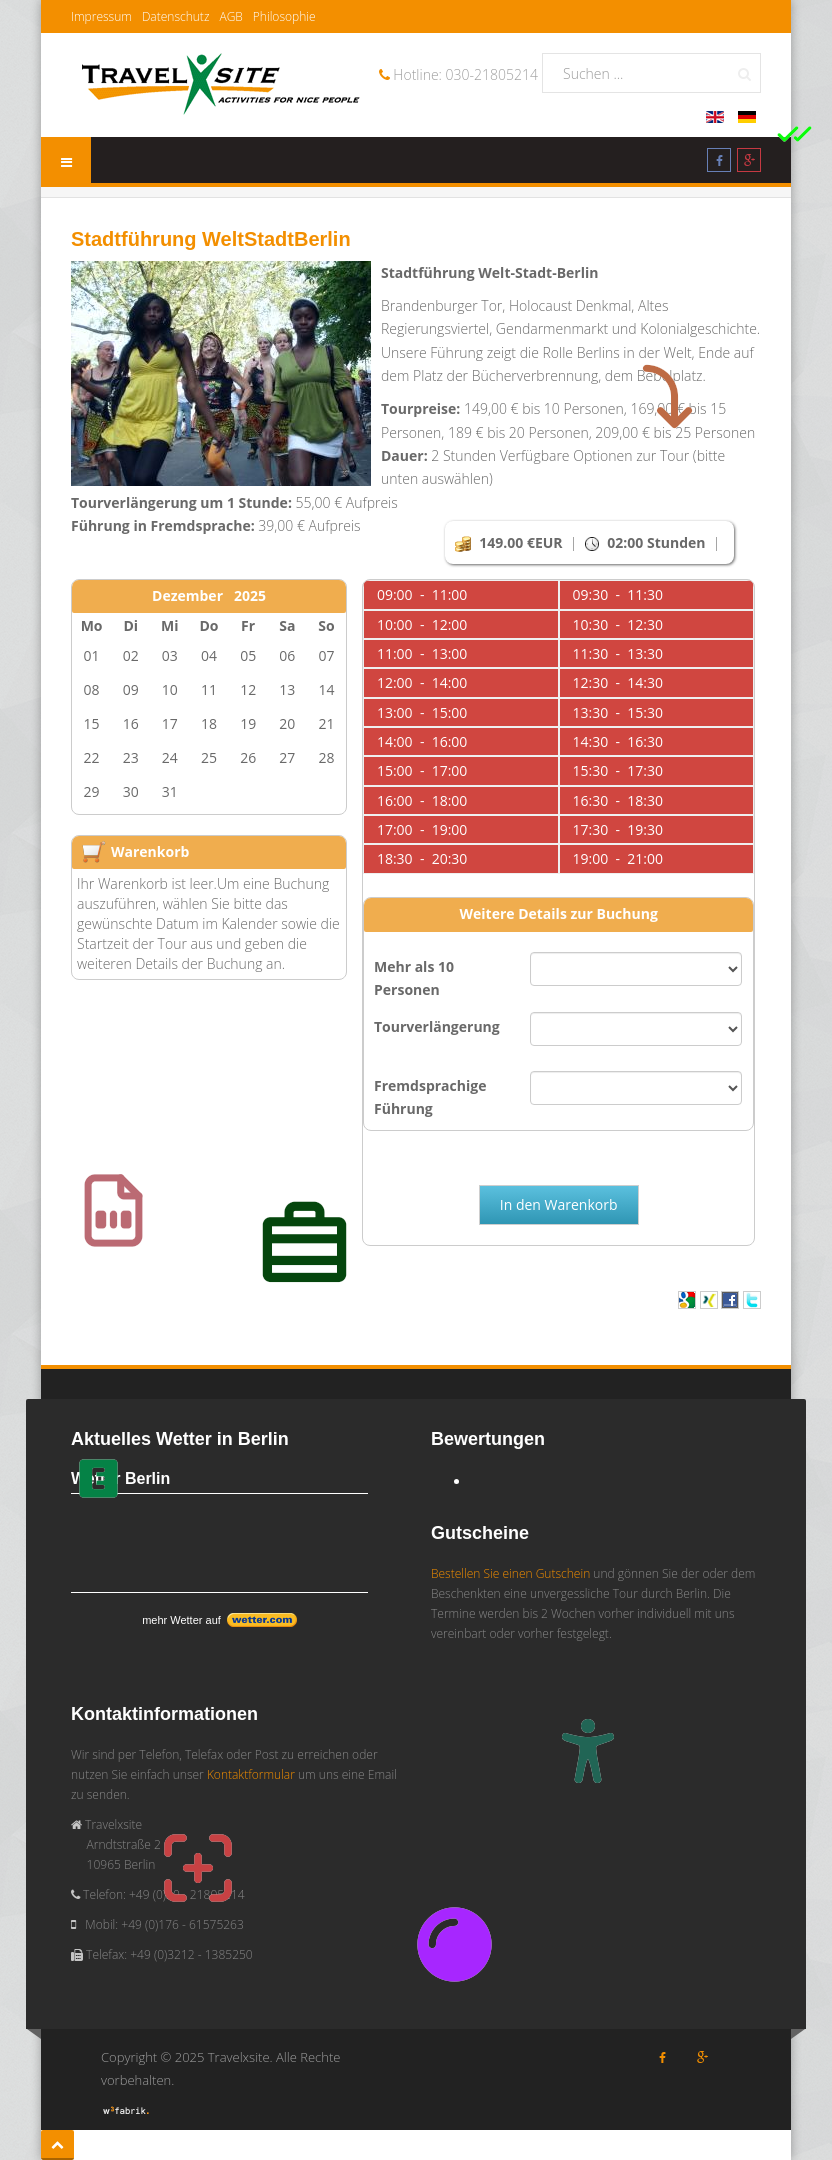  I want to click on access accessibility settings, so click(588, 1751).